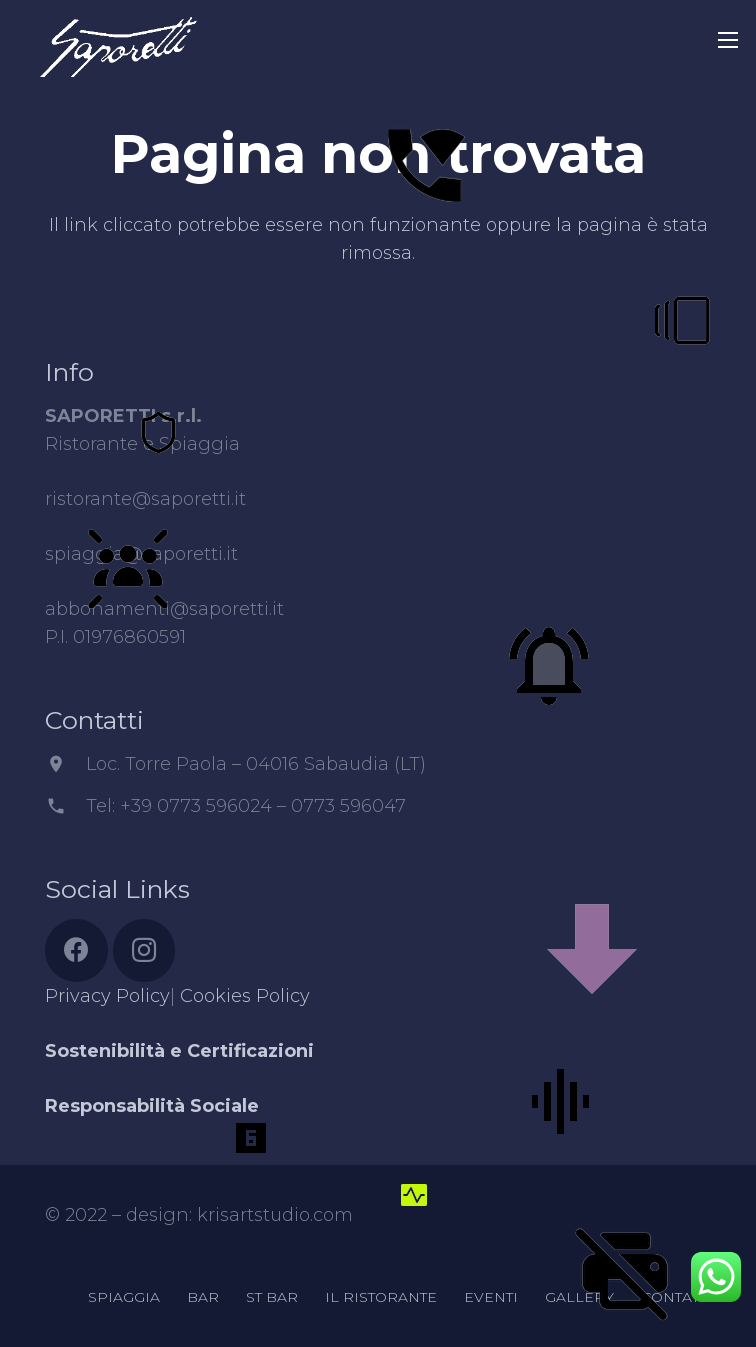  Describe the element at coordinates (683, 320) in the screenshot. I see `view version history` at that location.